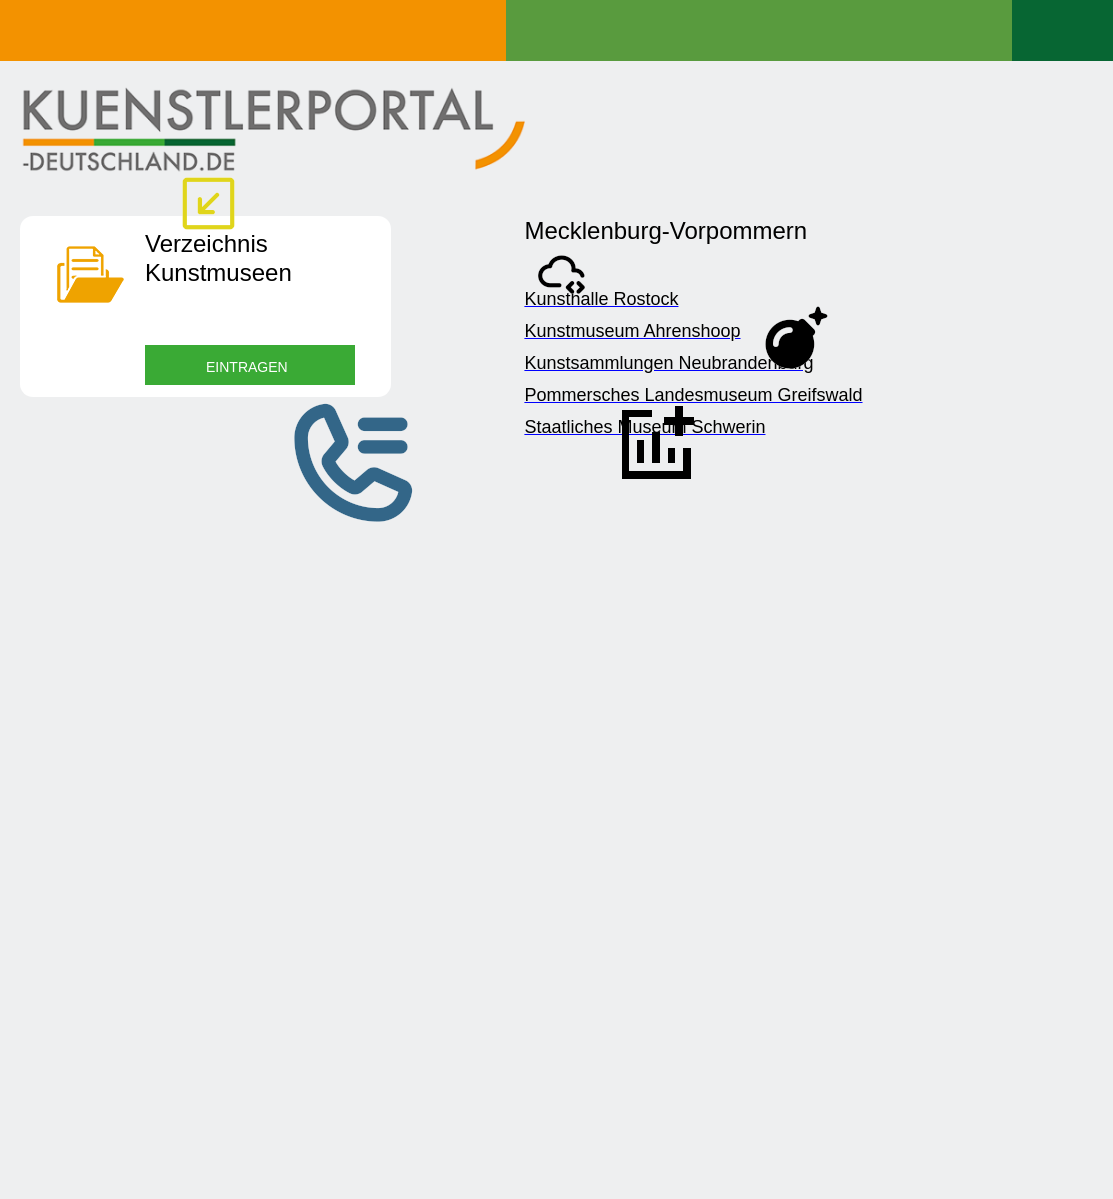 Image resolution: width=1113 pixels, height=1199 pixels. What do you see at coordinates (208, 203) in the screenshot?
I see `move content to bottom-left corner` at bounding box center [208, 203].